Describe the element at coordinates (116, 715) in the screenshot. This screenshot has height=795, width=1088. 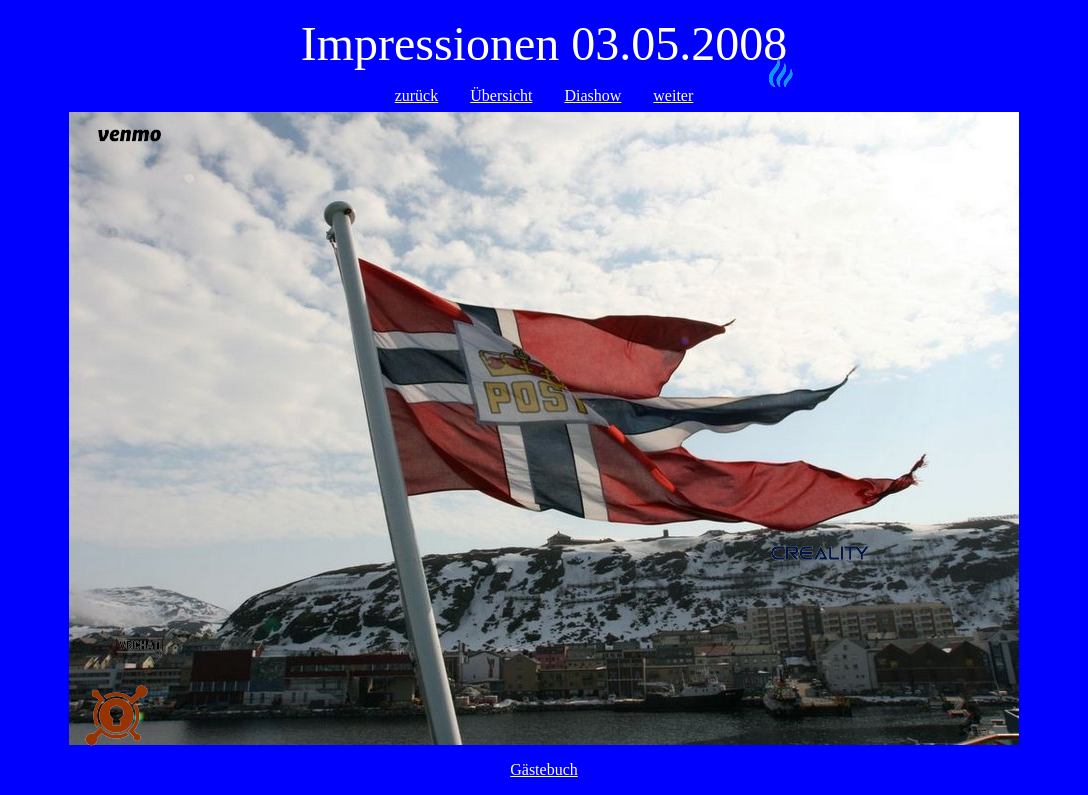
I see `keycdn logo - a content delivery network service` at that location.